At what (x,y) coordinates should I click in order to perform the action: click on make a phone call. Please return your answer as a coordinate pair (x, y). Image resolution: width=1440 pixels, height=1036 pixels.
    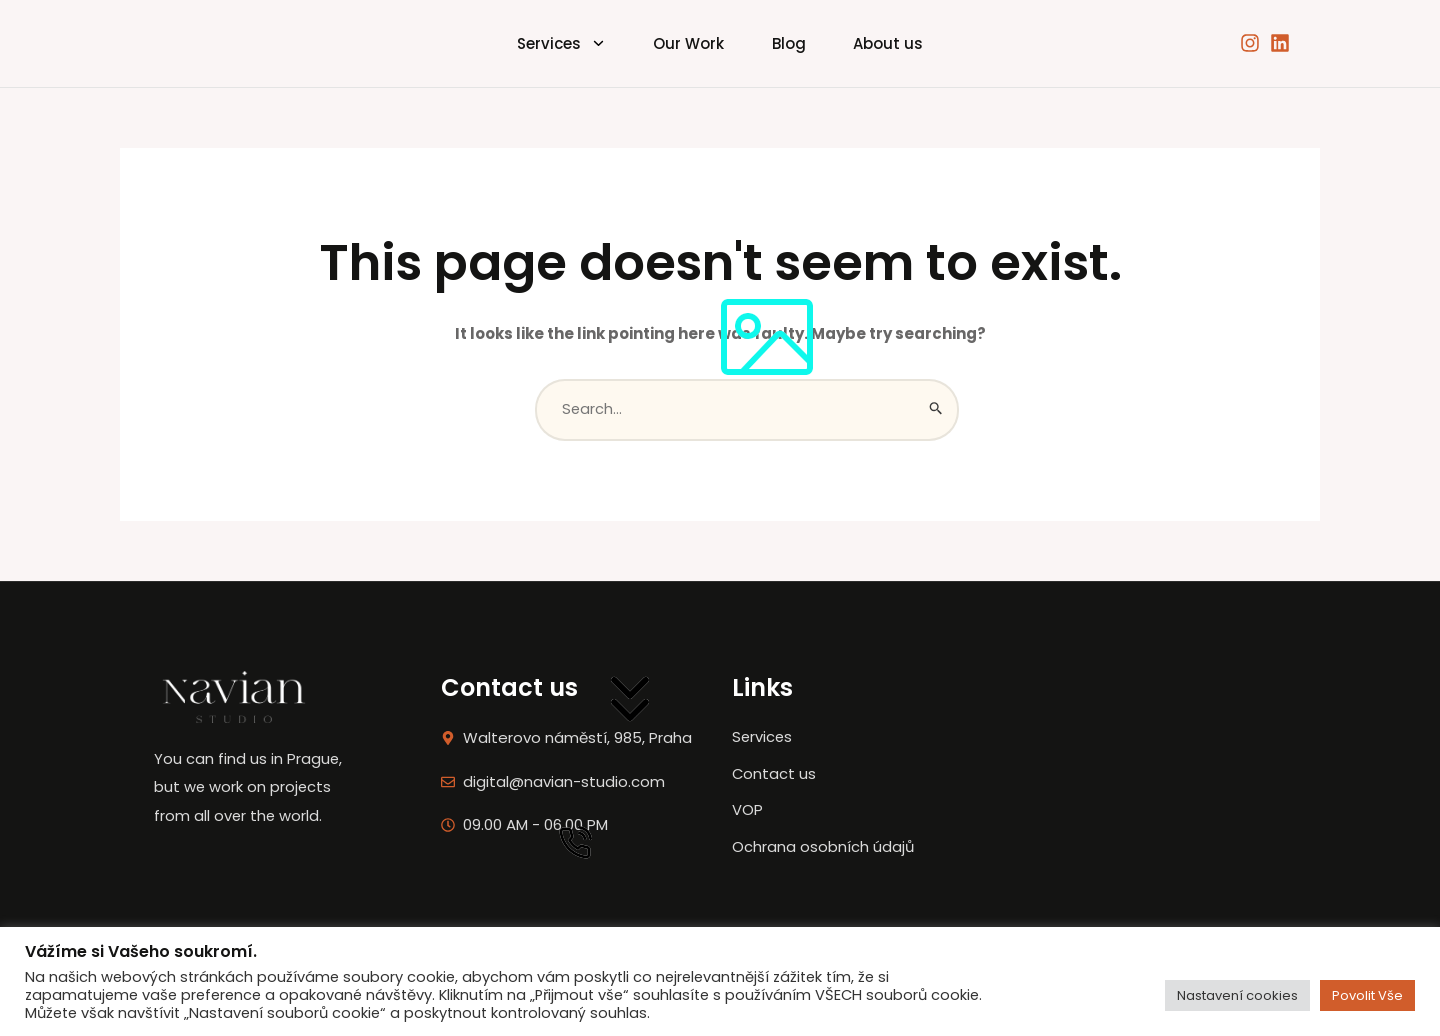
    Looking at the image, I should click on (575, 843).